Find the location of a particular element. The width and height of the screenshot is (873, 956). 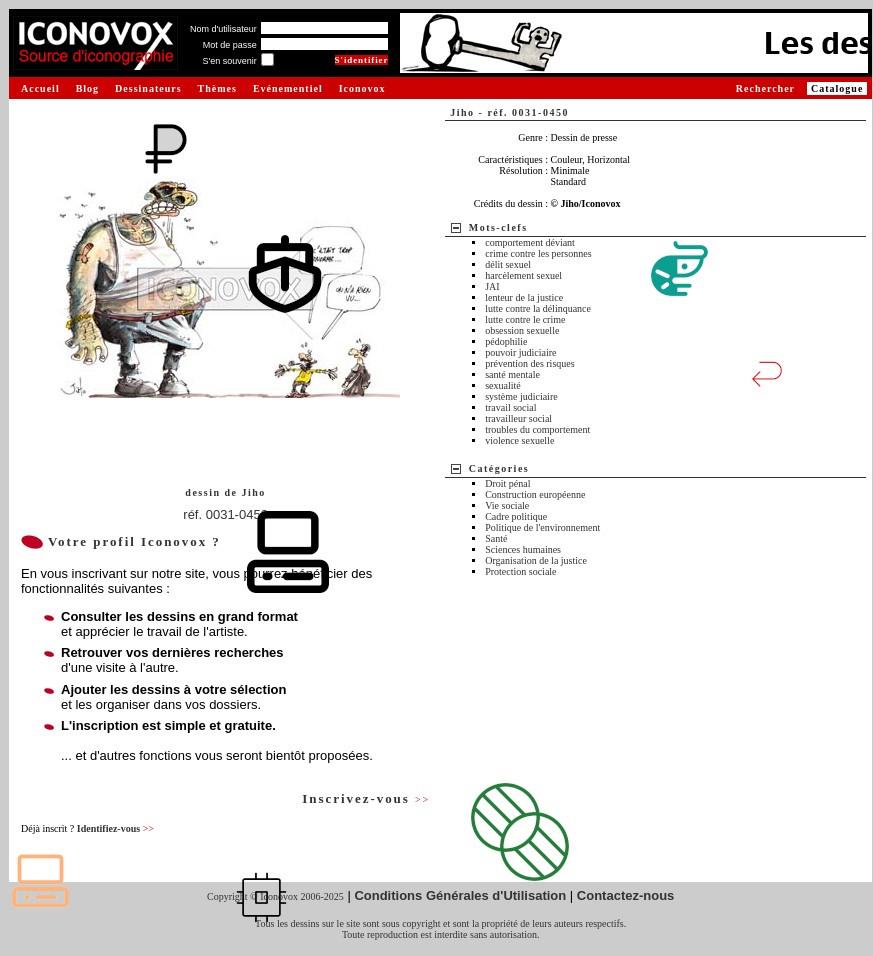

open github codespaces is located at coordinates (40, 881).